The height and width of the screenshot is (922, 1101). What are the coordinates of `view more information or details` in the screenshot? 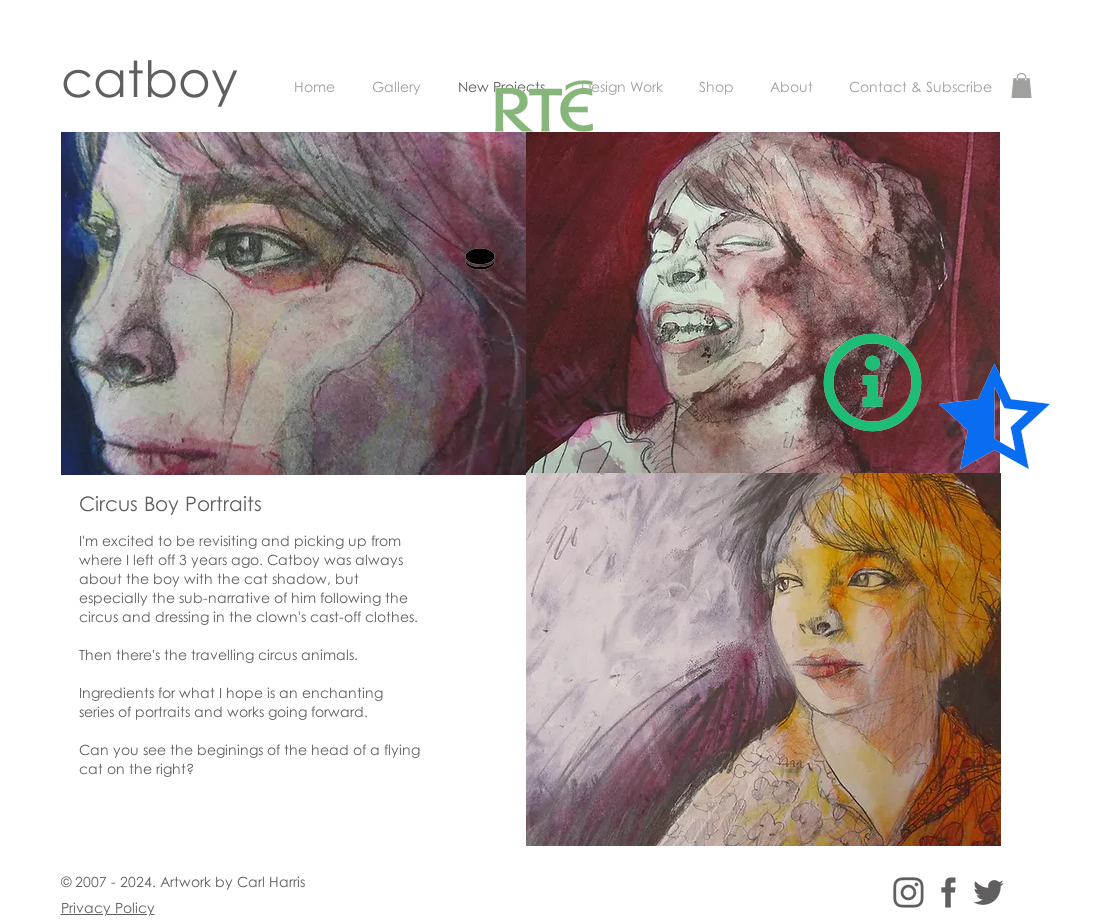 It's located at (872, 382).